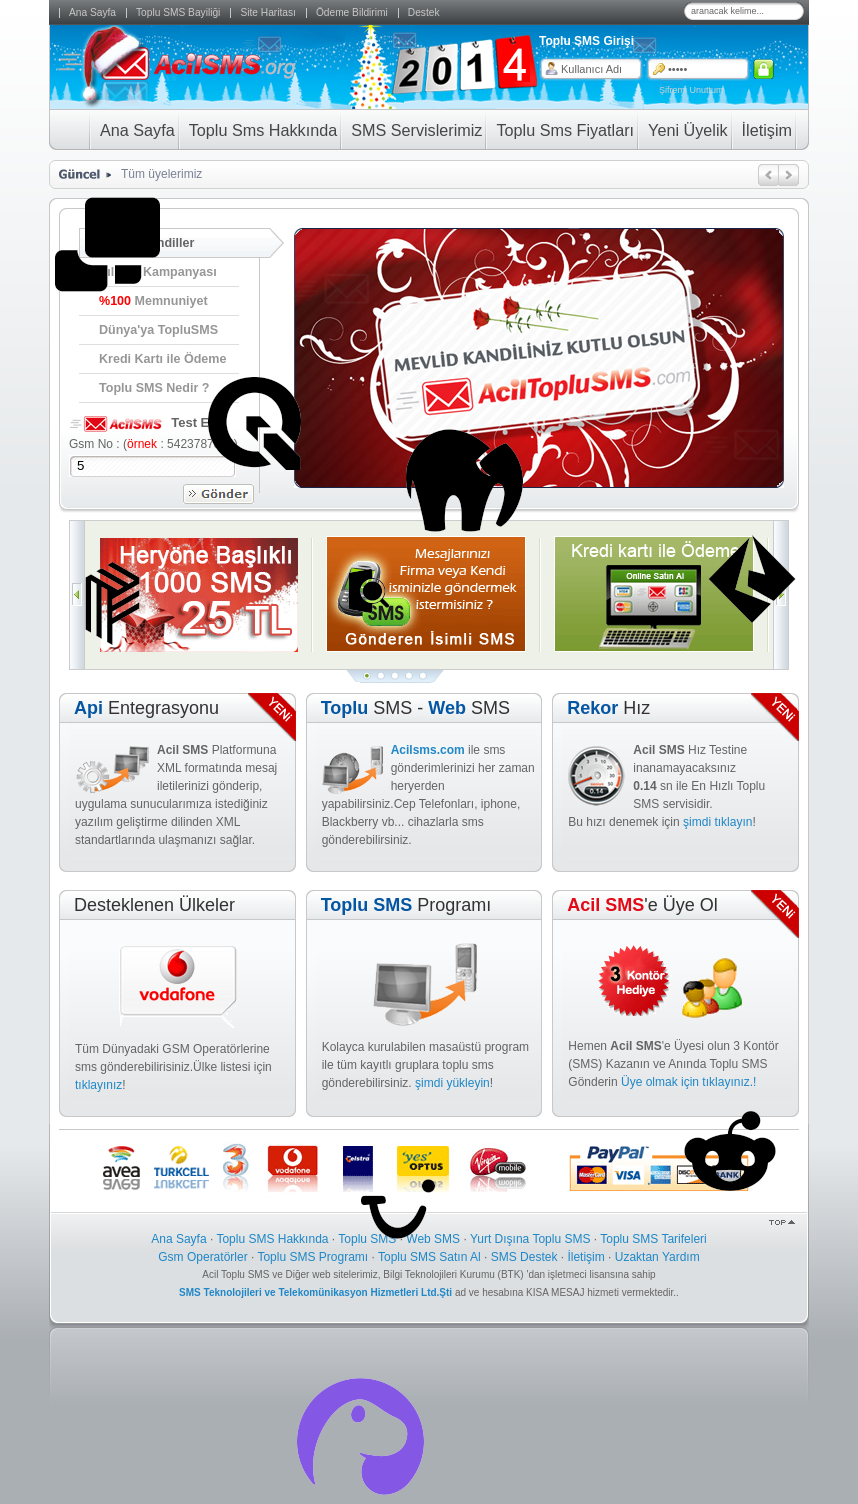 This screenshot has width=858, height=1504. I want to click on launch MAMP local server application, so click(464, 480).